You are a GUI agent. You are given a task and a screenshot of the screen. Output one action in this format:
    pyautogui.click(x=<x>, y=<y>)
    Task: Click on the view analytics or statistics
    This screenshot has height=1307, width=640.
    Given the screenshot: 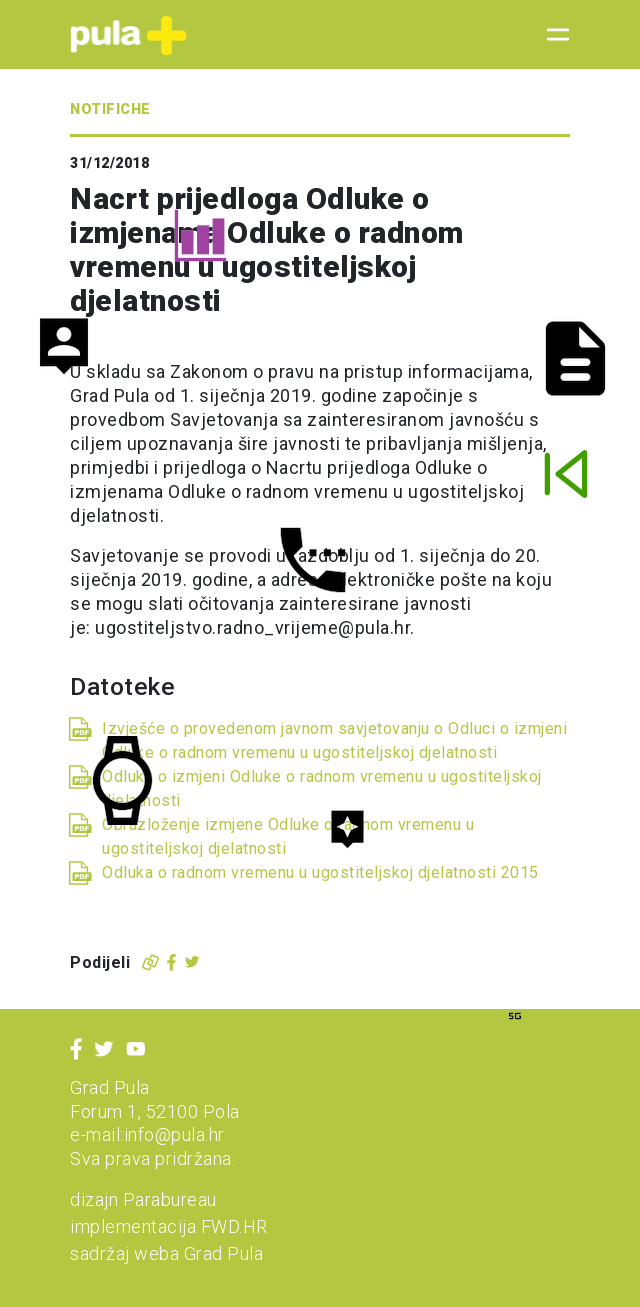 What is the action you would take?
    pyautogui.click(x=200, y=235)
    